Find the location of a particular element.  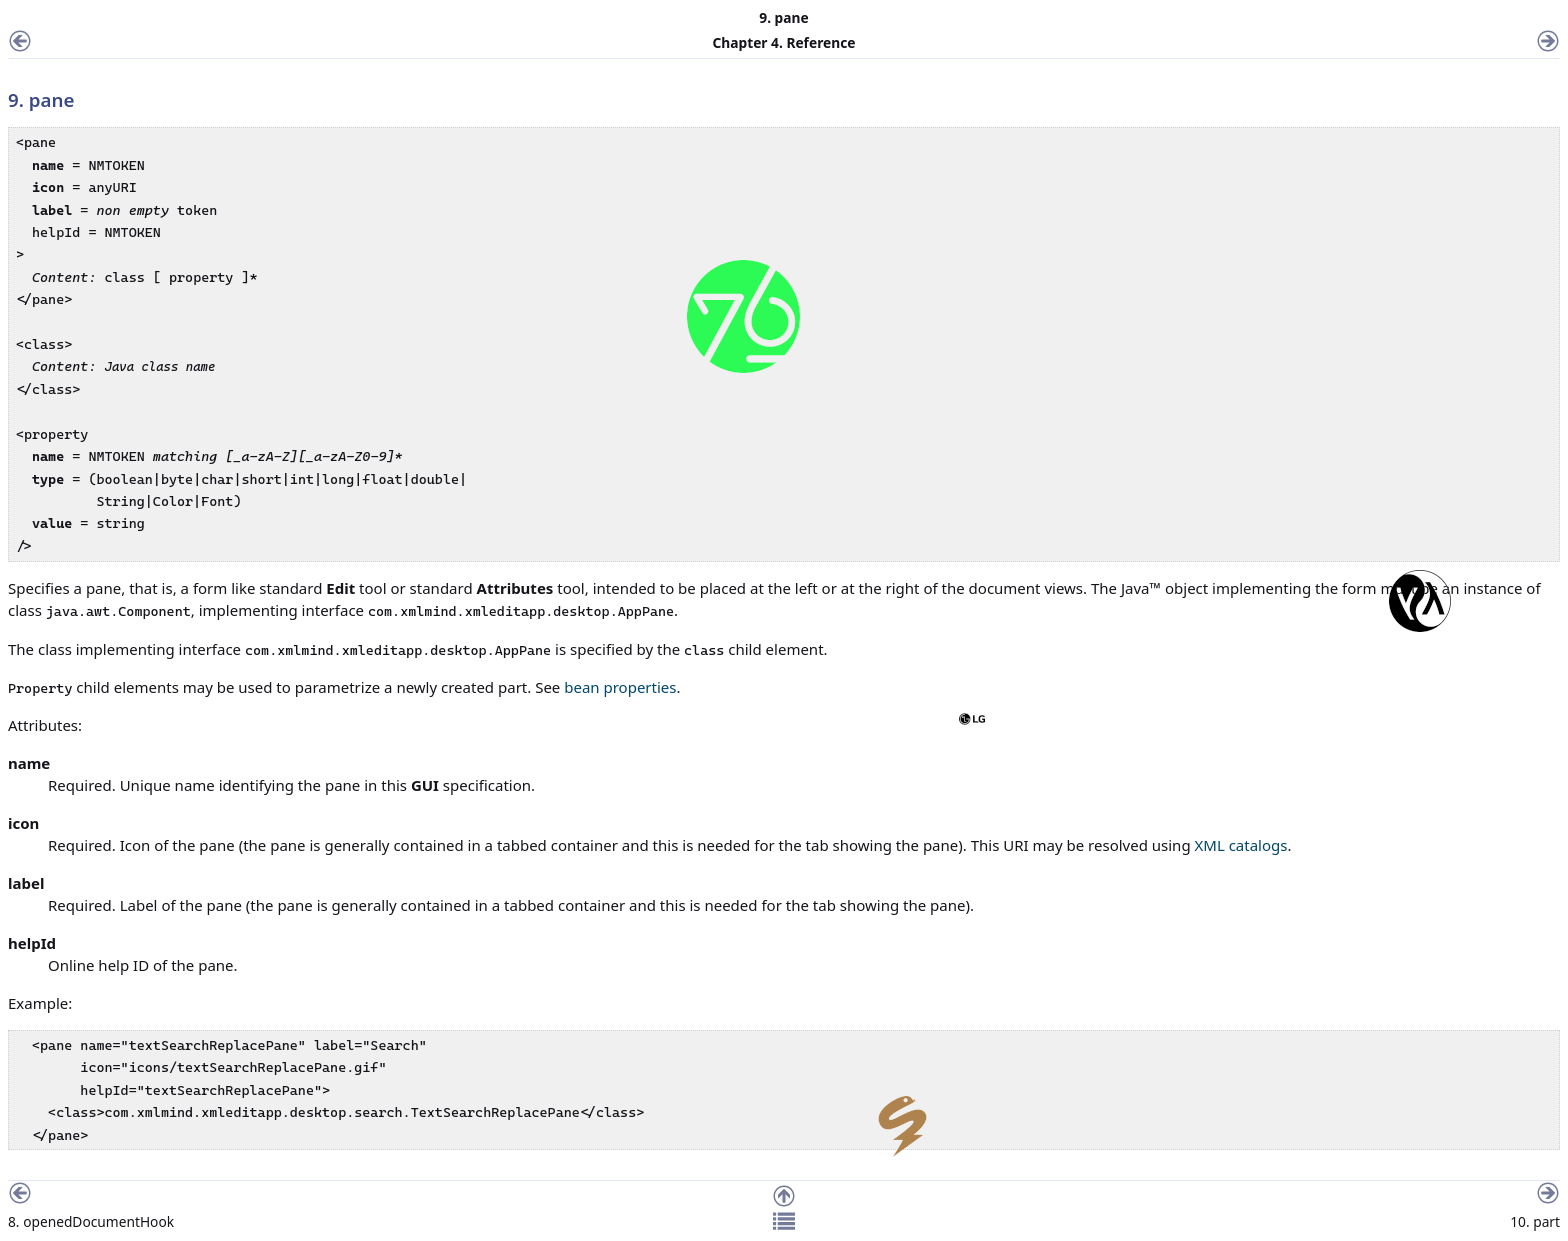

numba python compiler logo is located at coordinates (902, 1126).